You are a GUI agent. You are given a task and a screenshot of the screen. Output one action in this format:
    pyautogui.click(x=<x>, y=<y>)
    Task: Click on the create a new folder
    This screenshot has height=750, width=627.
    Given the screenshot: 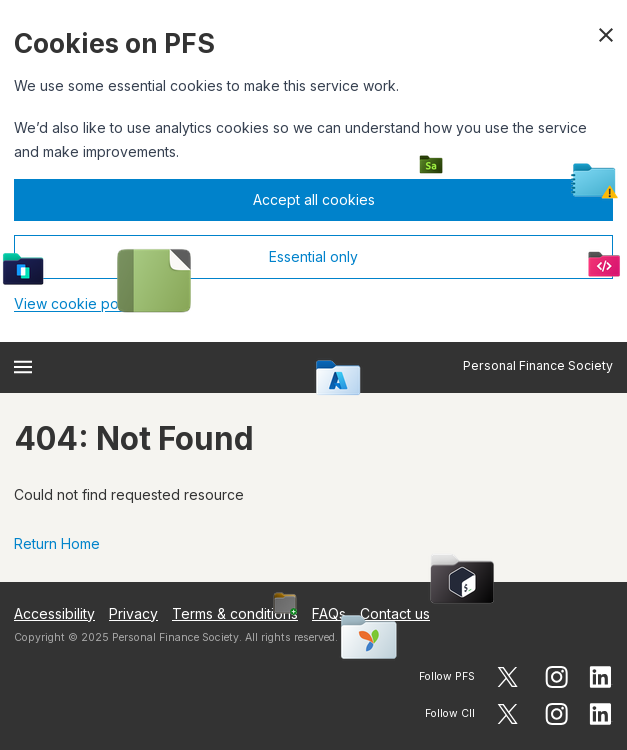 What is the action you would take?
    pyautogui.click(x=285, y=603)
    